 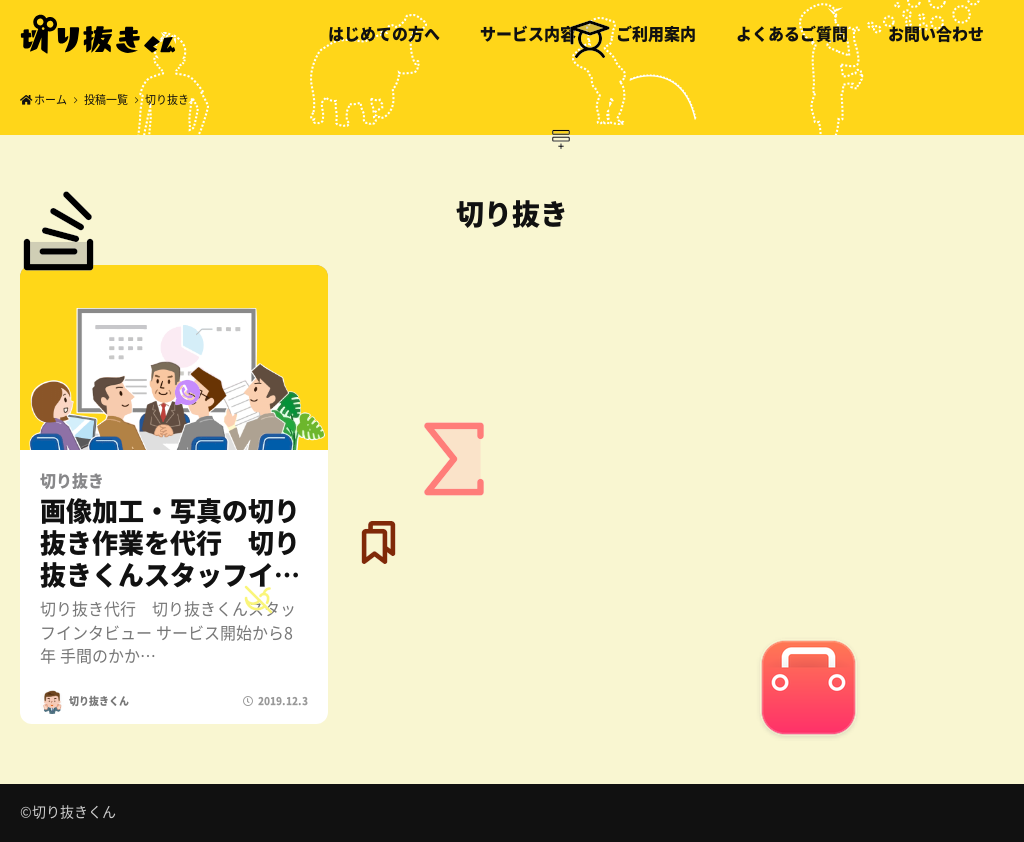 I want to click on access system utilities and tools, so click(x=808, y=687).